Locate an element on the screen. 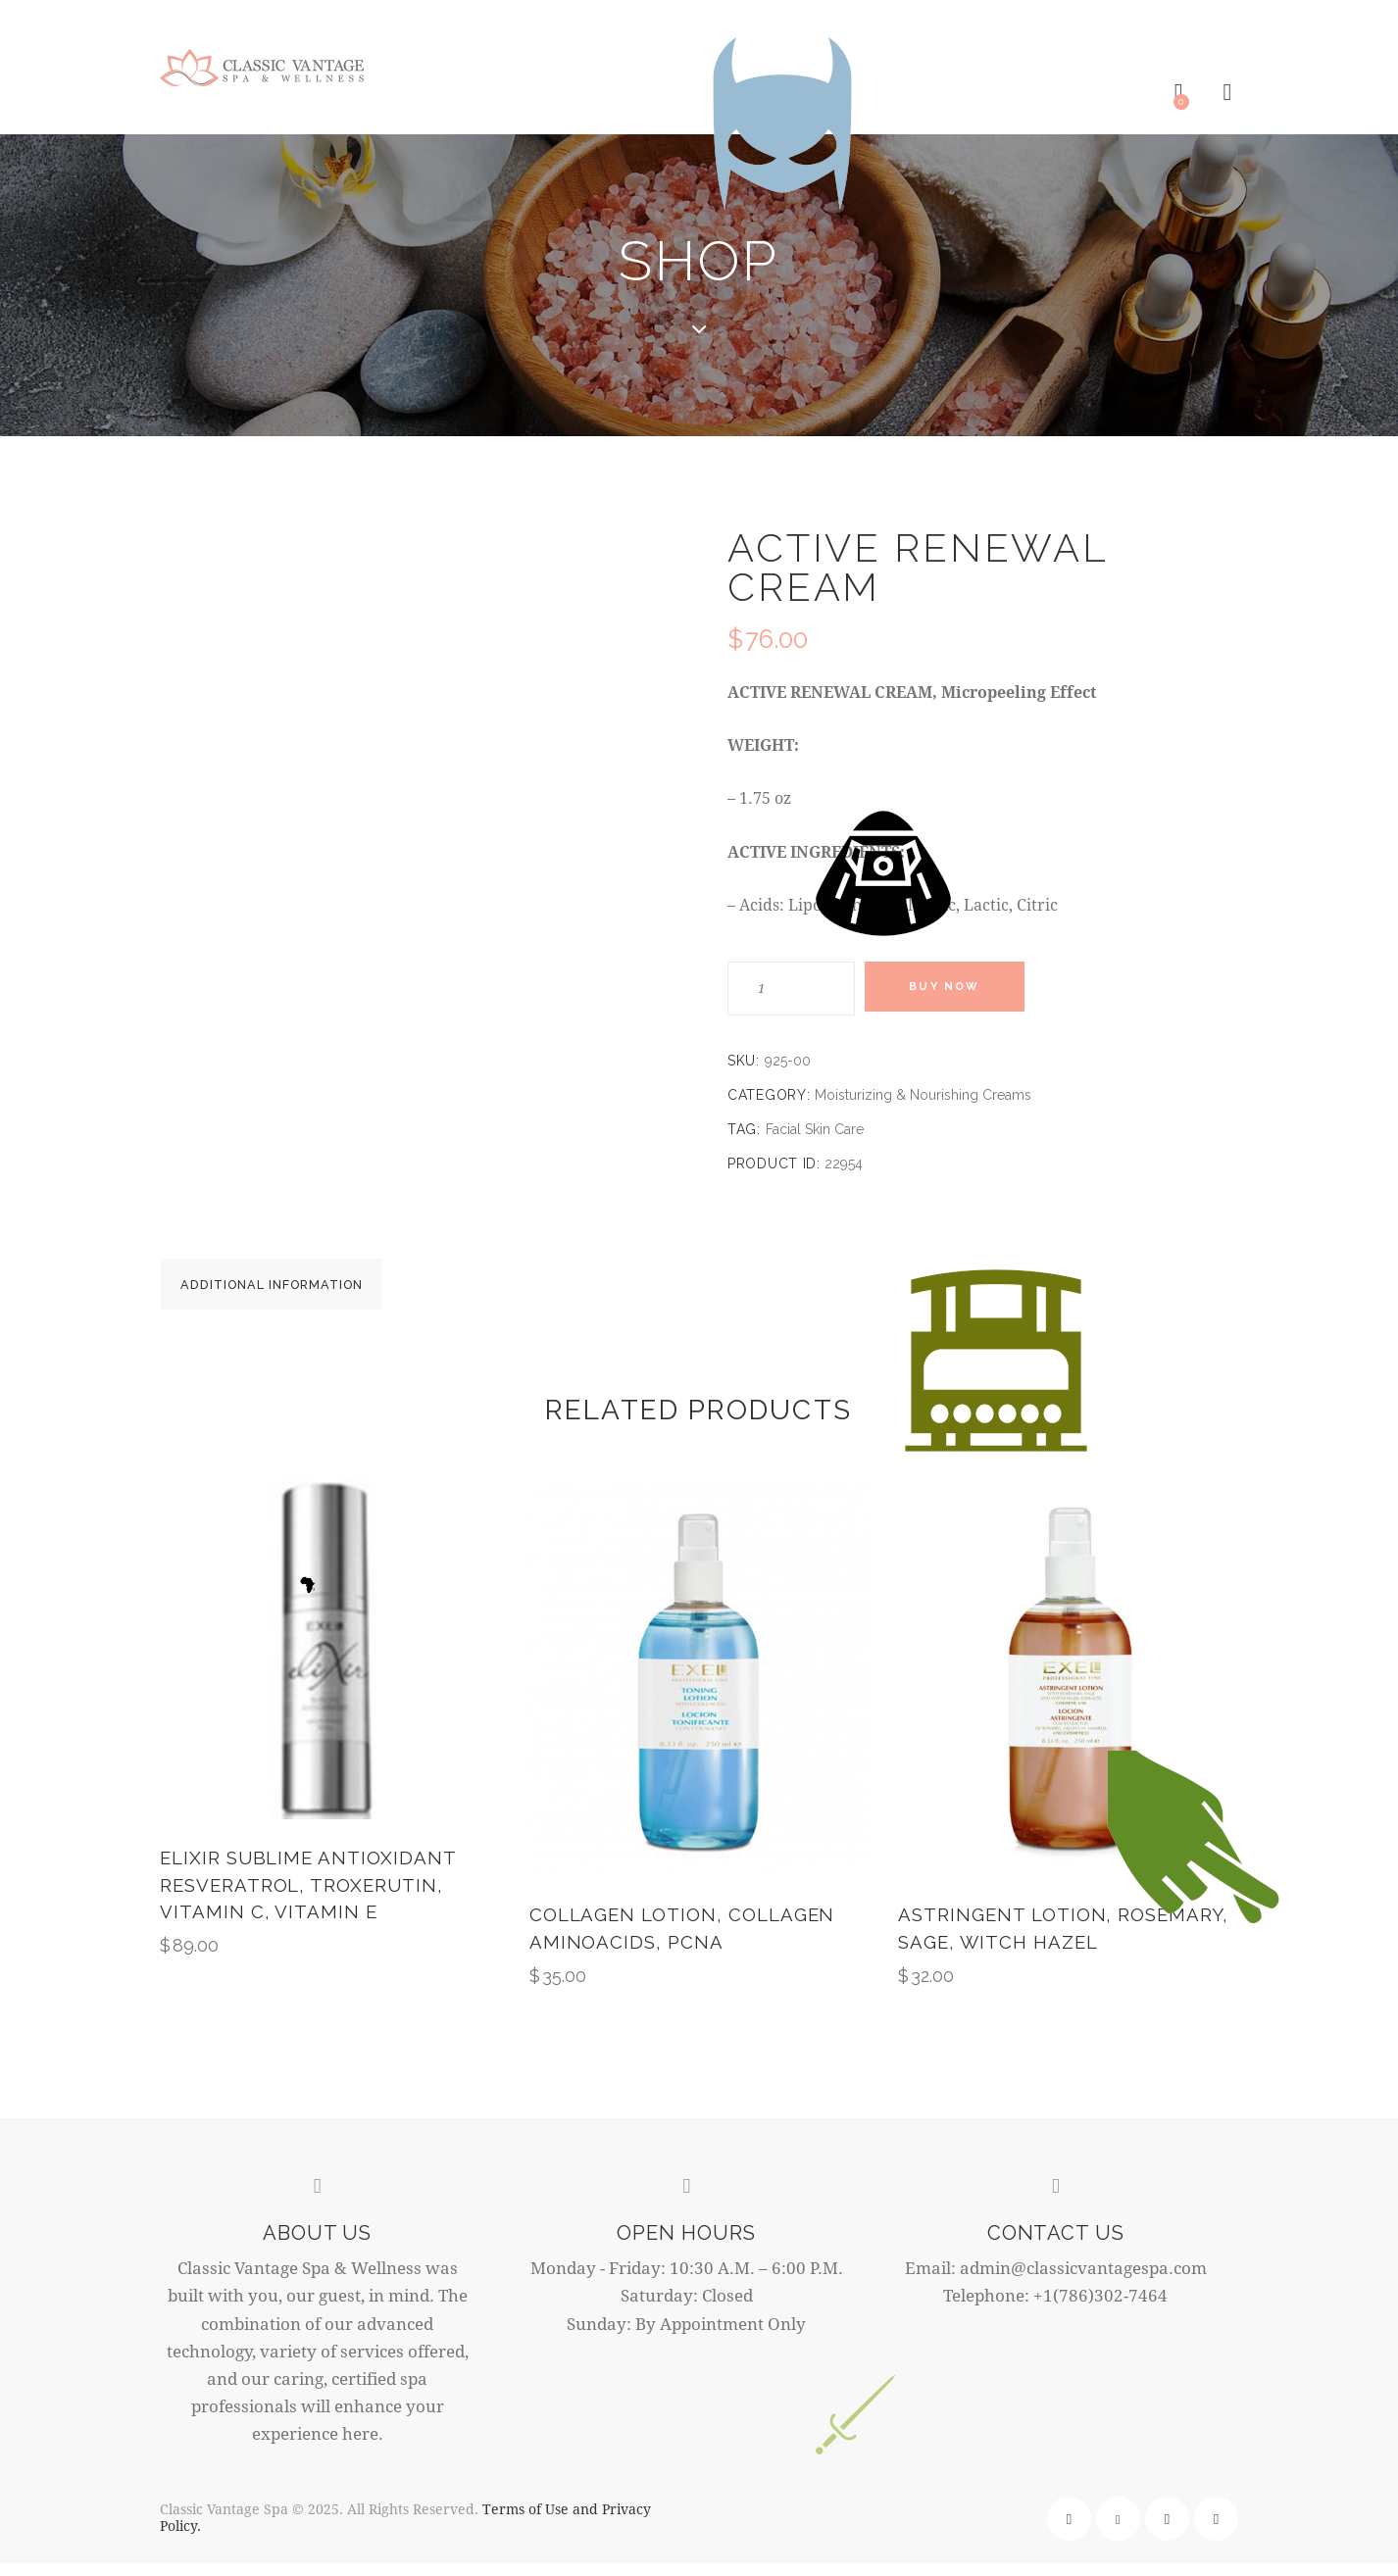 This screenshot has height=2576, width=1398. access public transit or tram services is located at coordinates (996, 1361).